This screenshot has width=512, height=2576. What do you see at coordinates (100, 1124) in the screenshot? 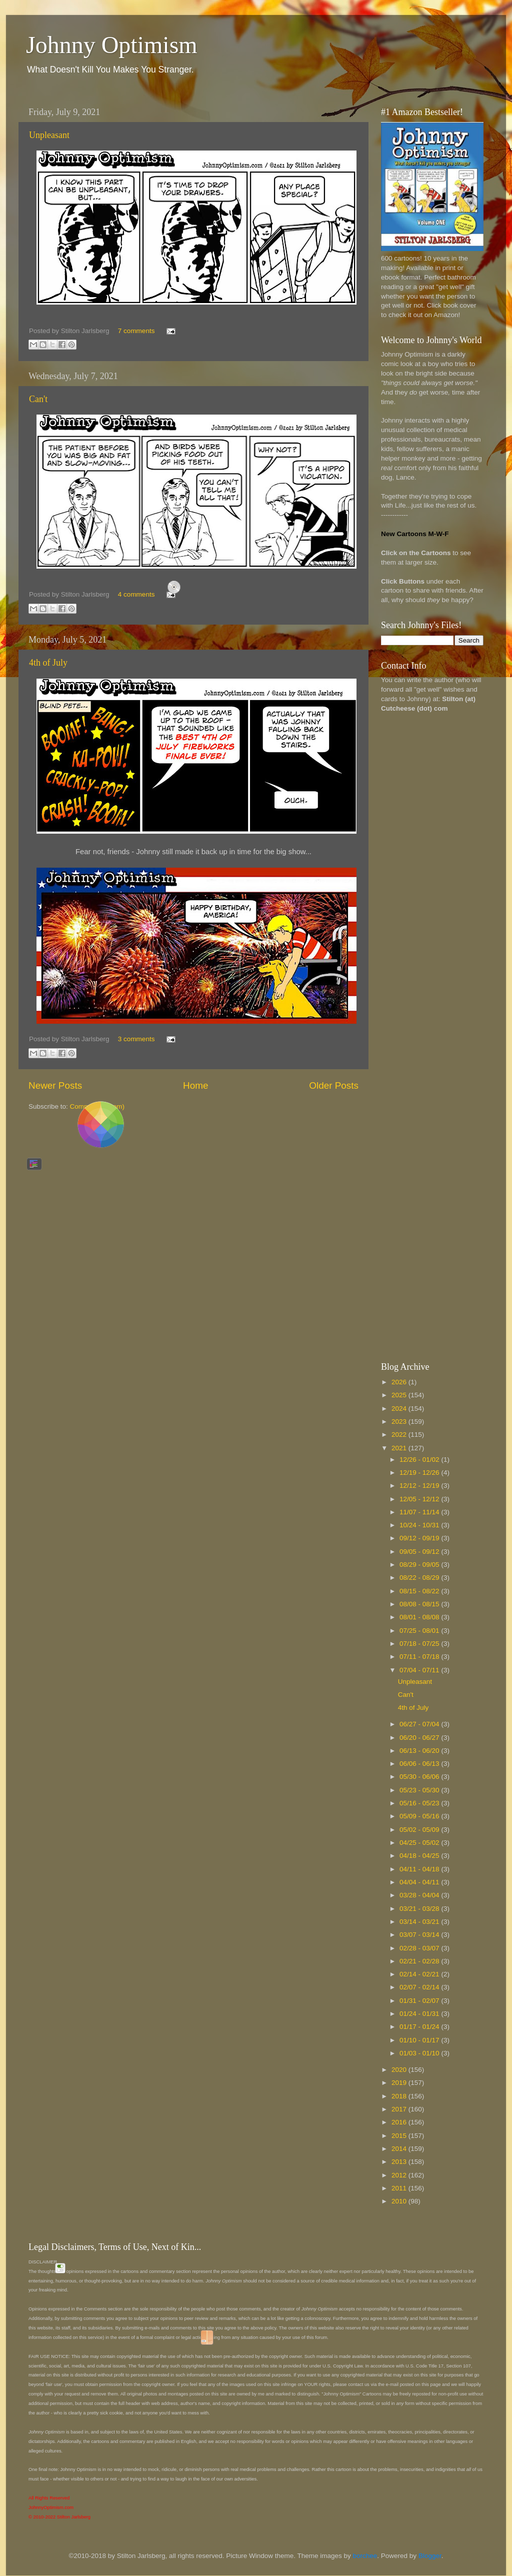
I see `open color picker tool` at bounding box center [100, 1124].